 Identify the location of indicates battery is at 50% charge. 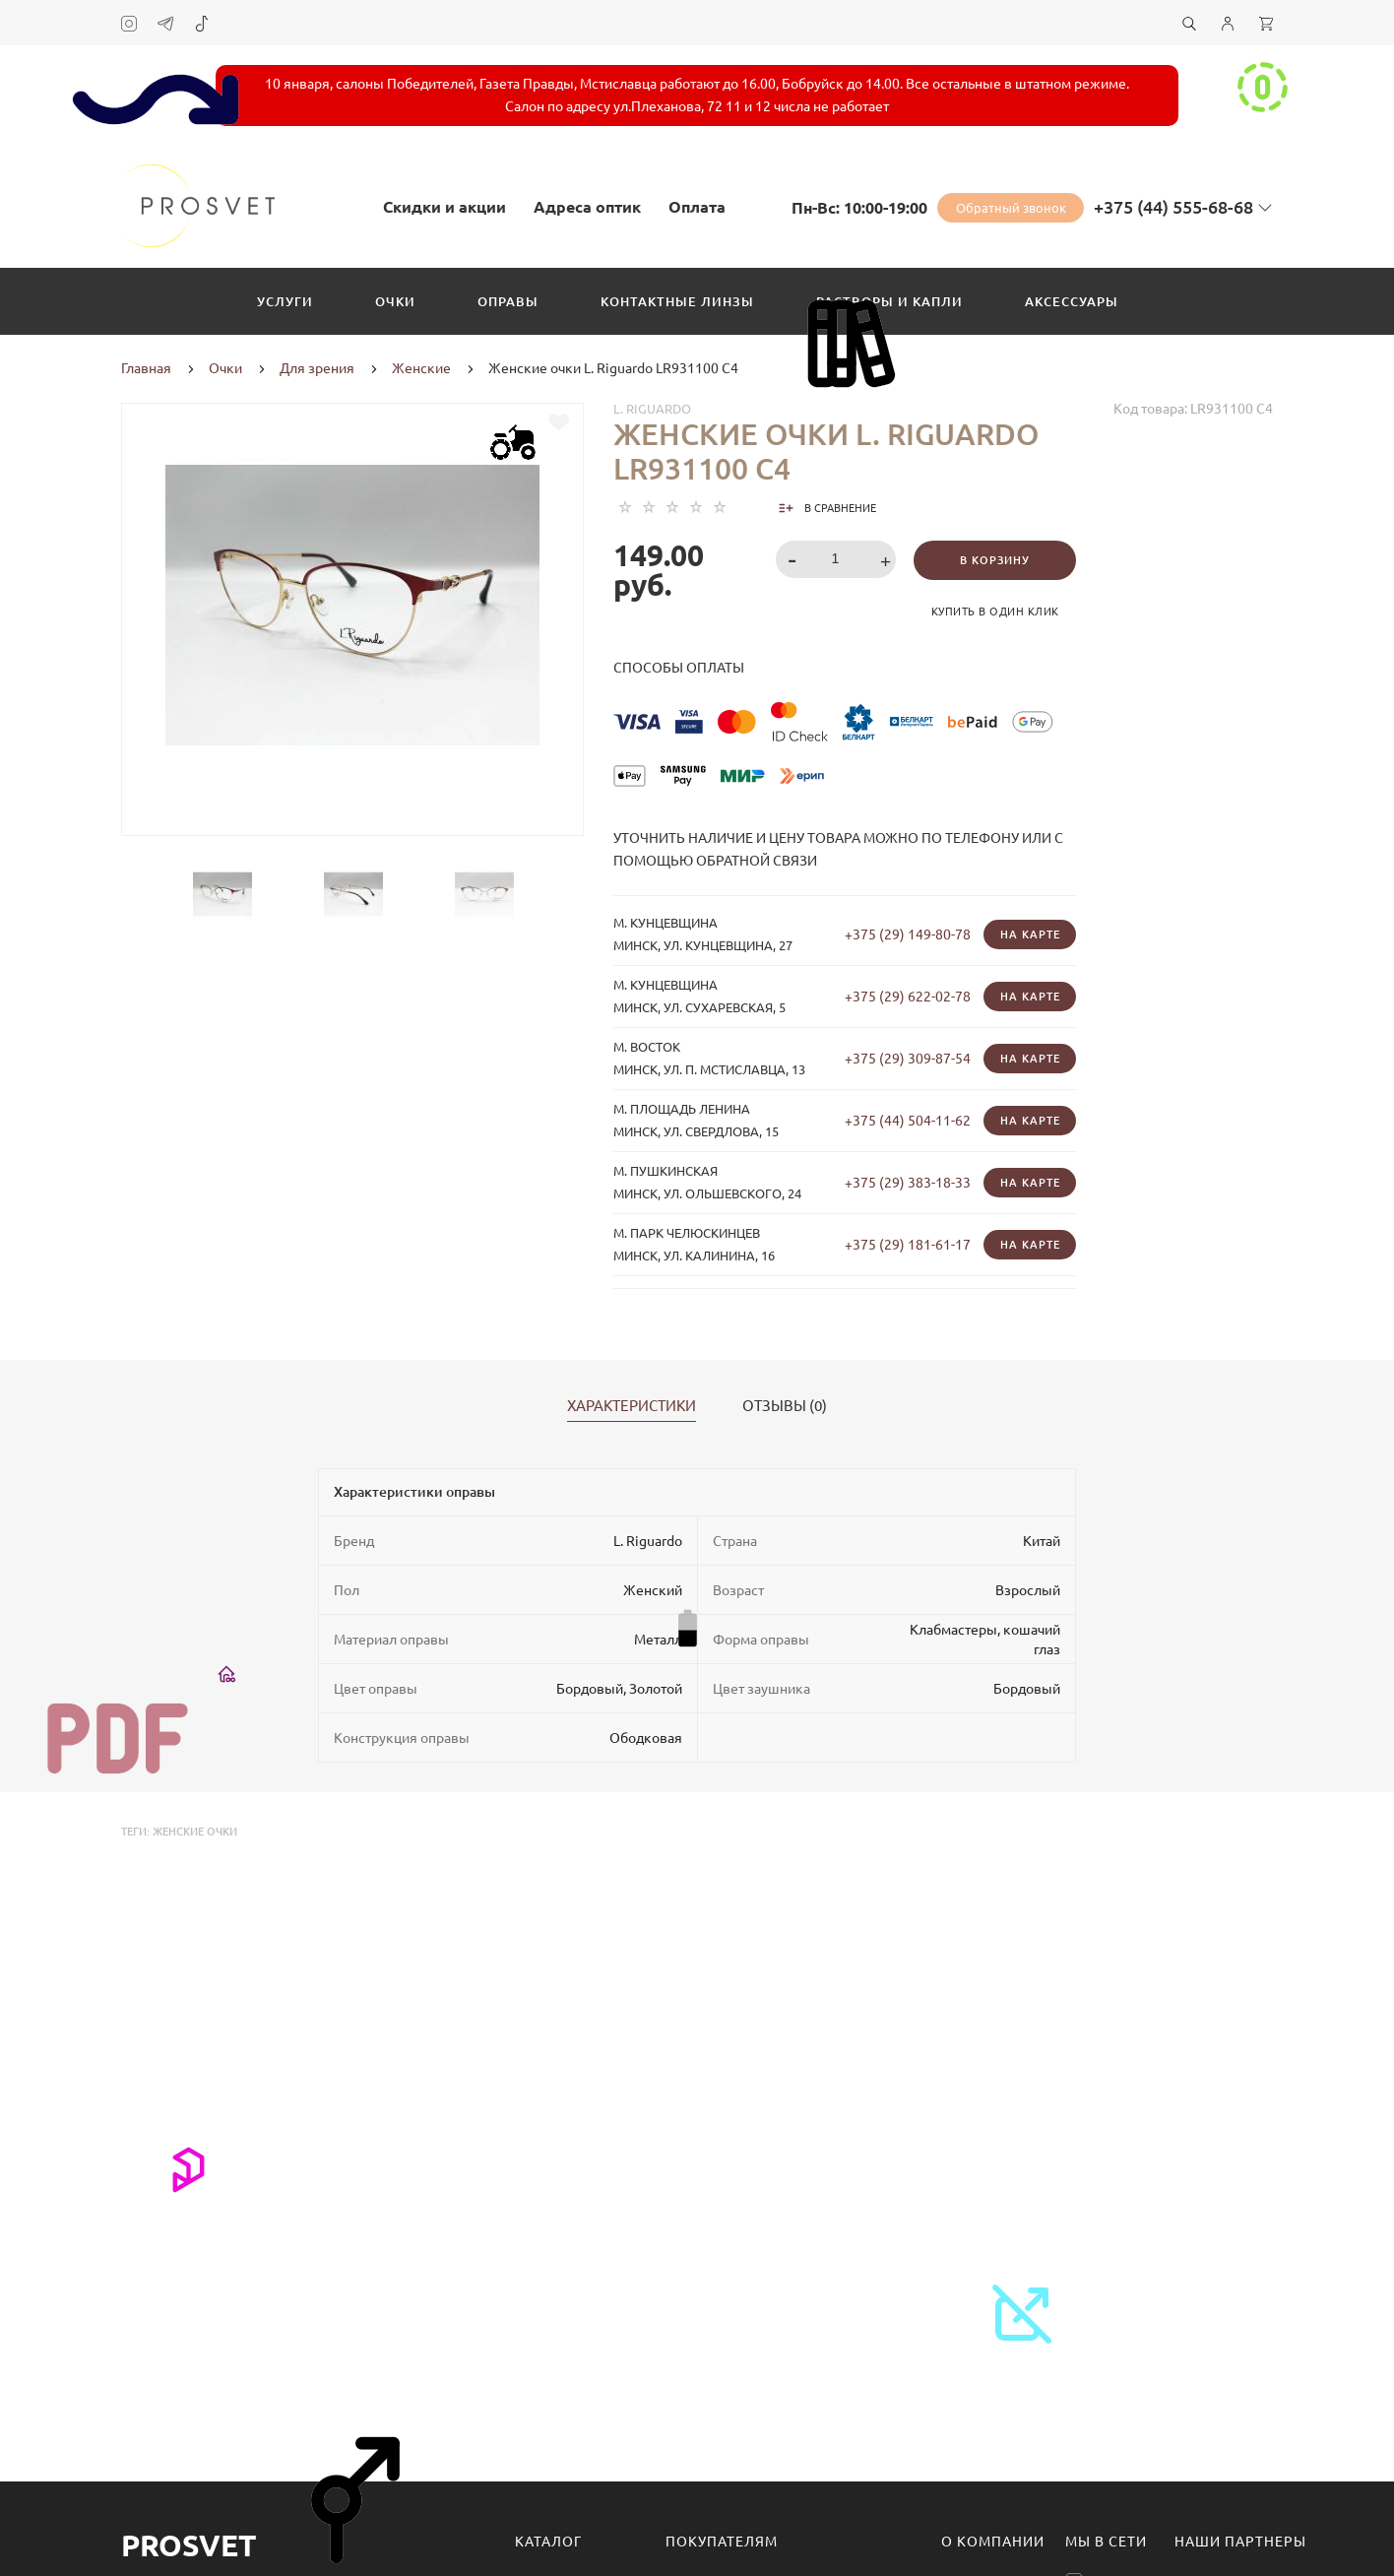
(687, 1628).